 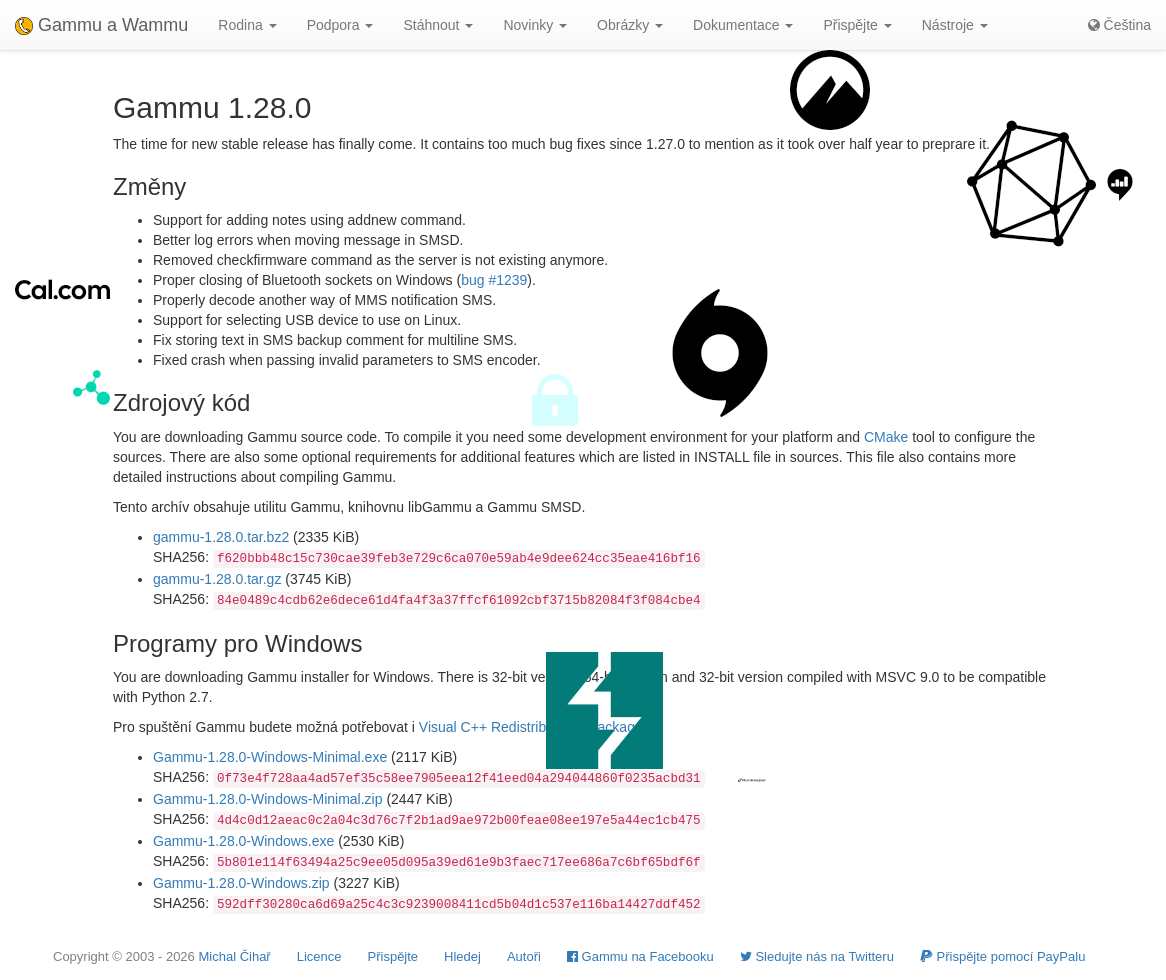 What do you see at coordinates (830, 90) in the screenshot?
I see `cinnamon desktop environment logo` at bounding box center [830, 90].